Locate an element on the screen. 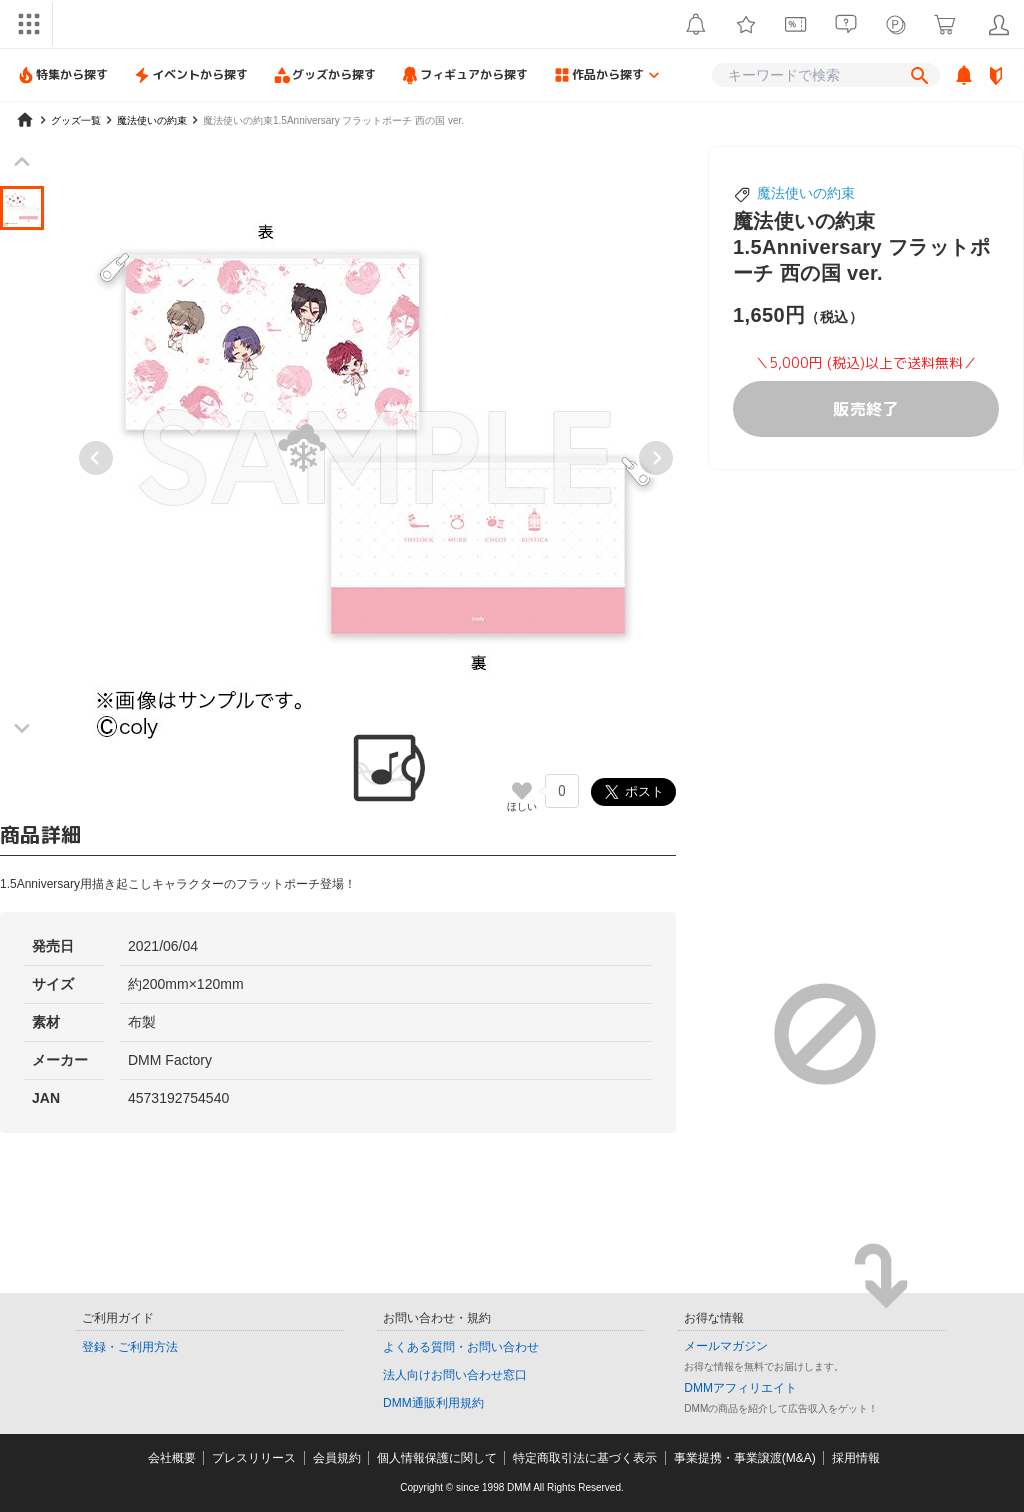  indicates an action is currently unavailable is located at coordinates (825, 1034).